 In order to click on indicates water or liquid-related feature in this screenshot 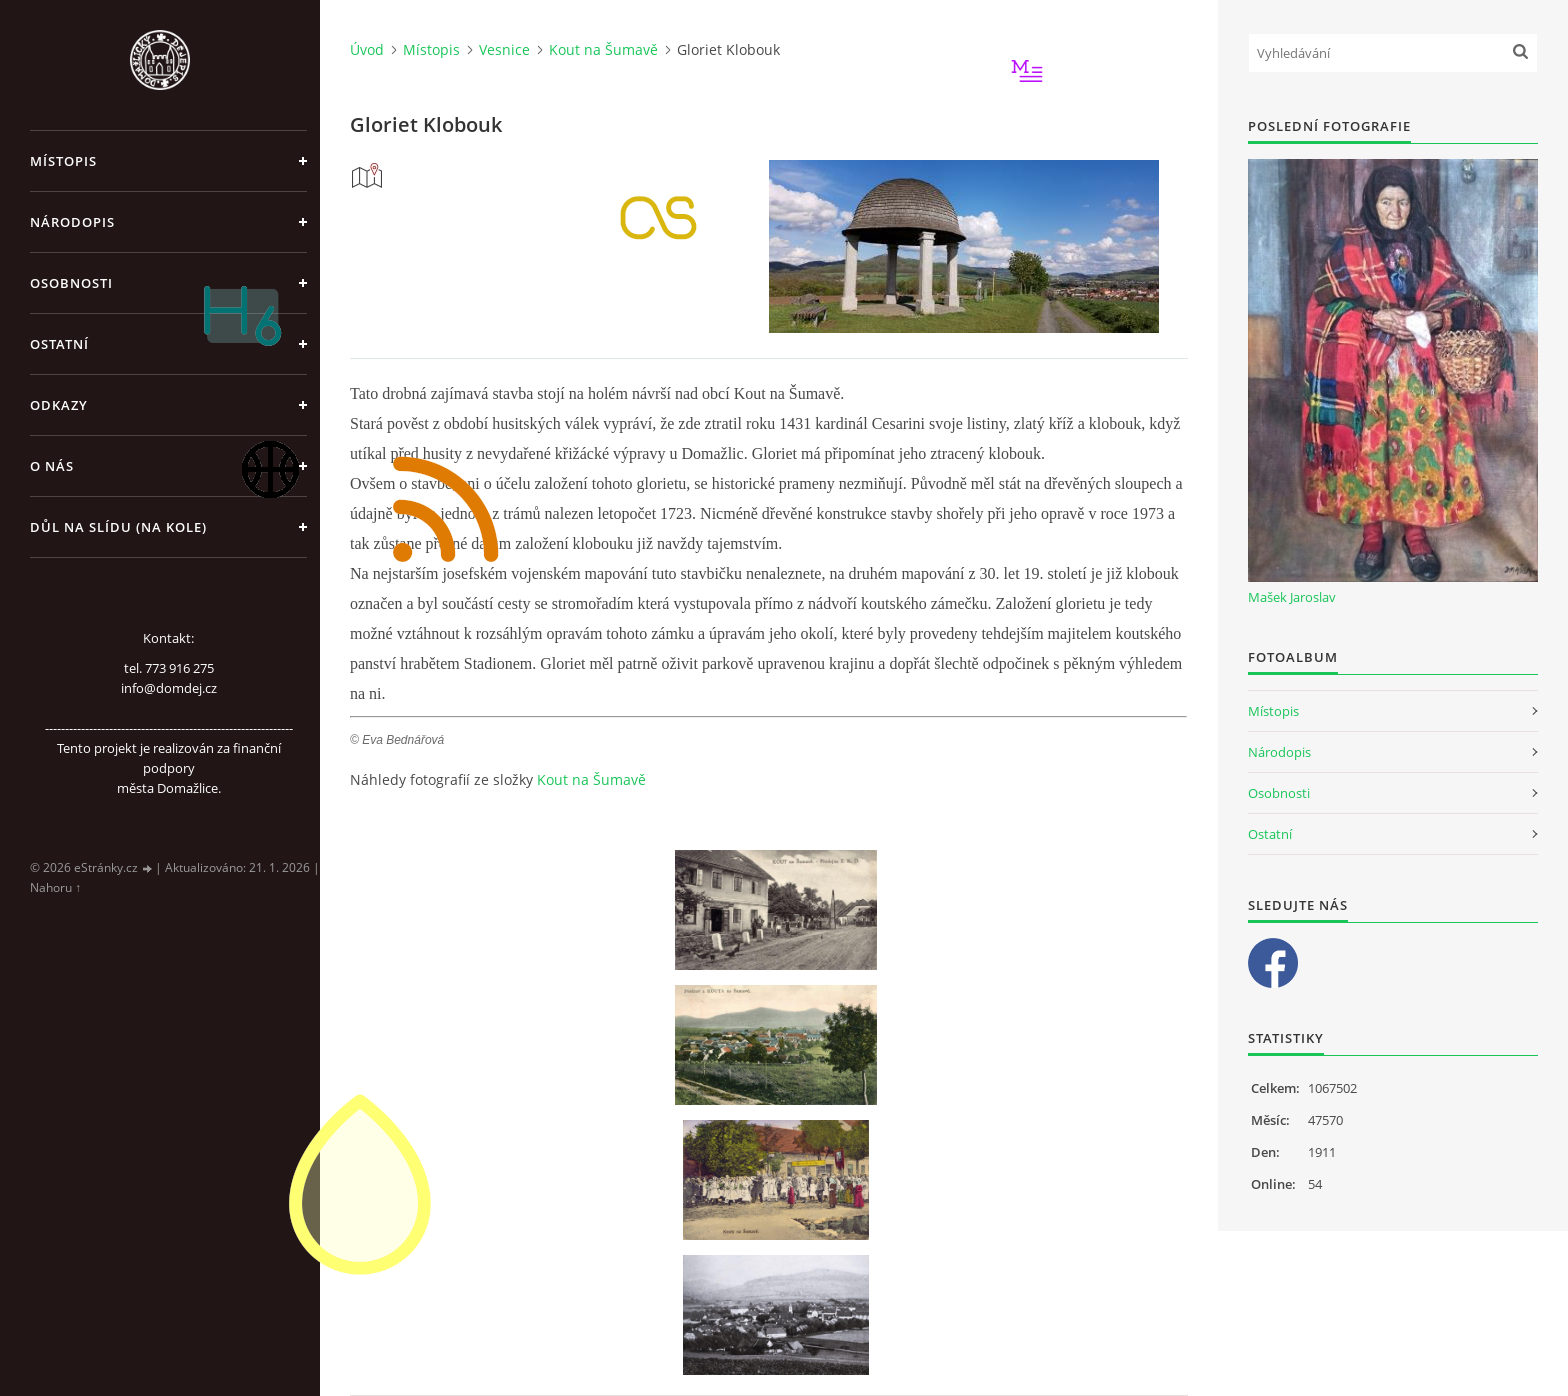, I will do `click(360, 1191)`.